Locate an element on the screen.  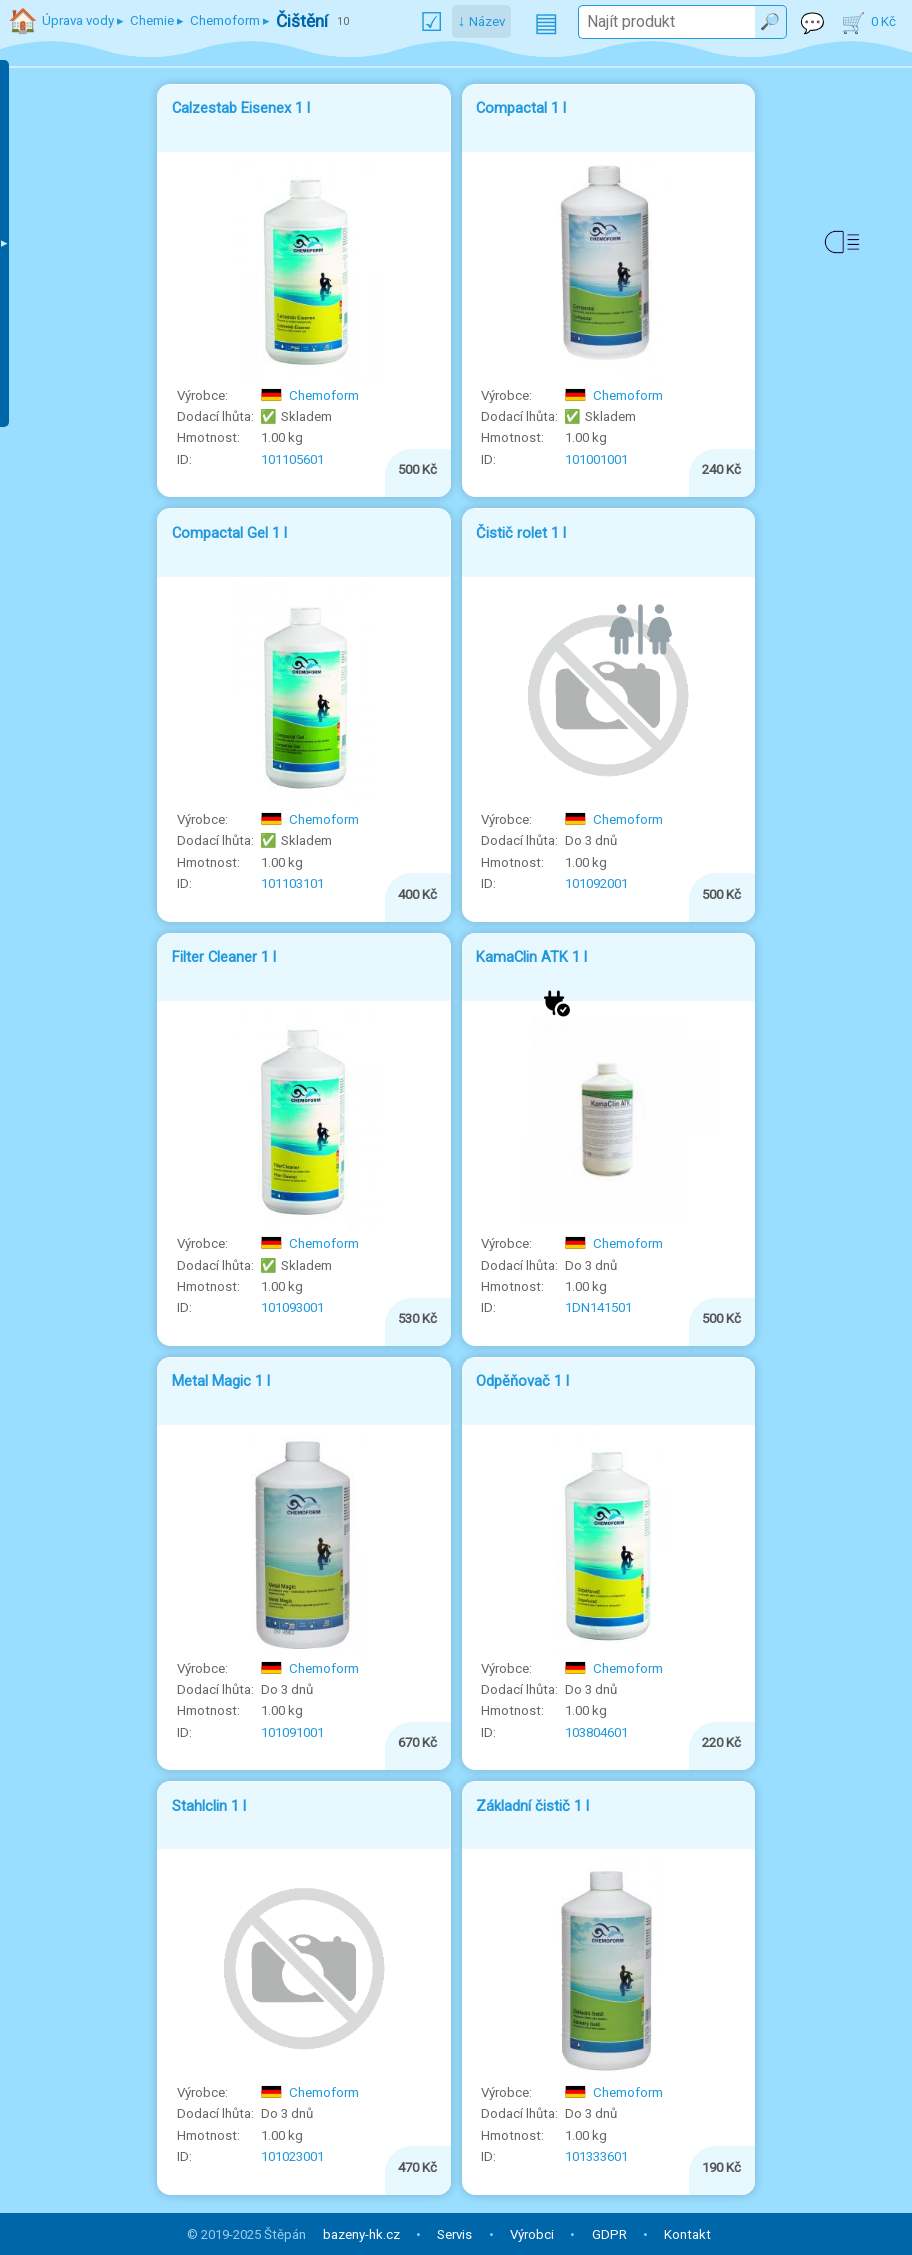
toggle vehicle headlights on/off is located at coordinates (842, 242).